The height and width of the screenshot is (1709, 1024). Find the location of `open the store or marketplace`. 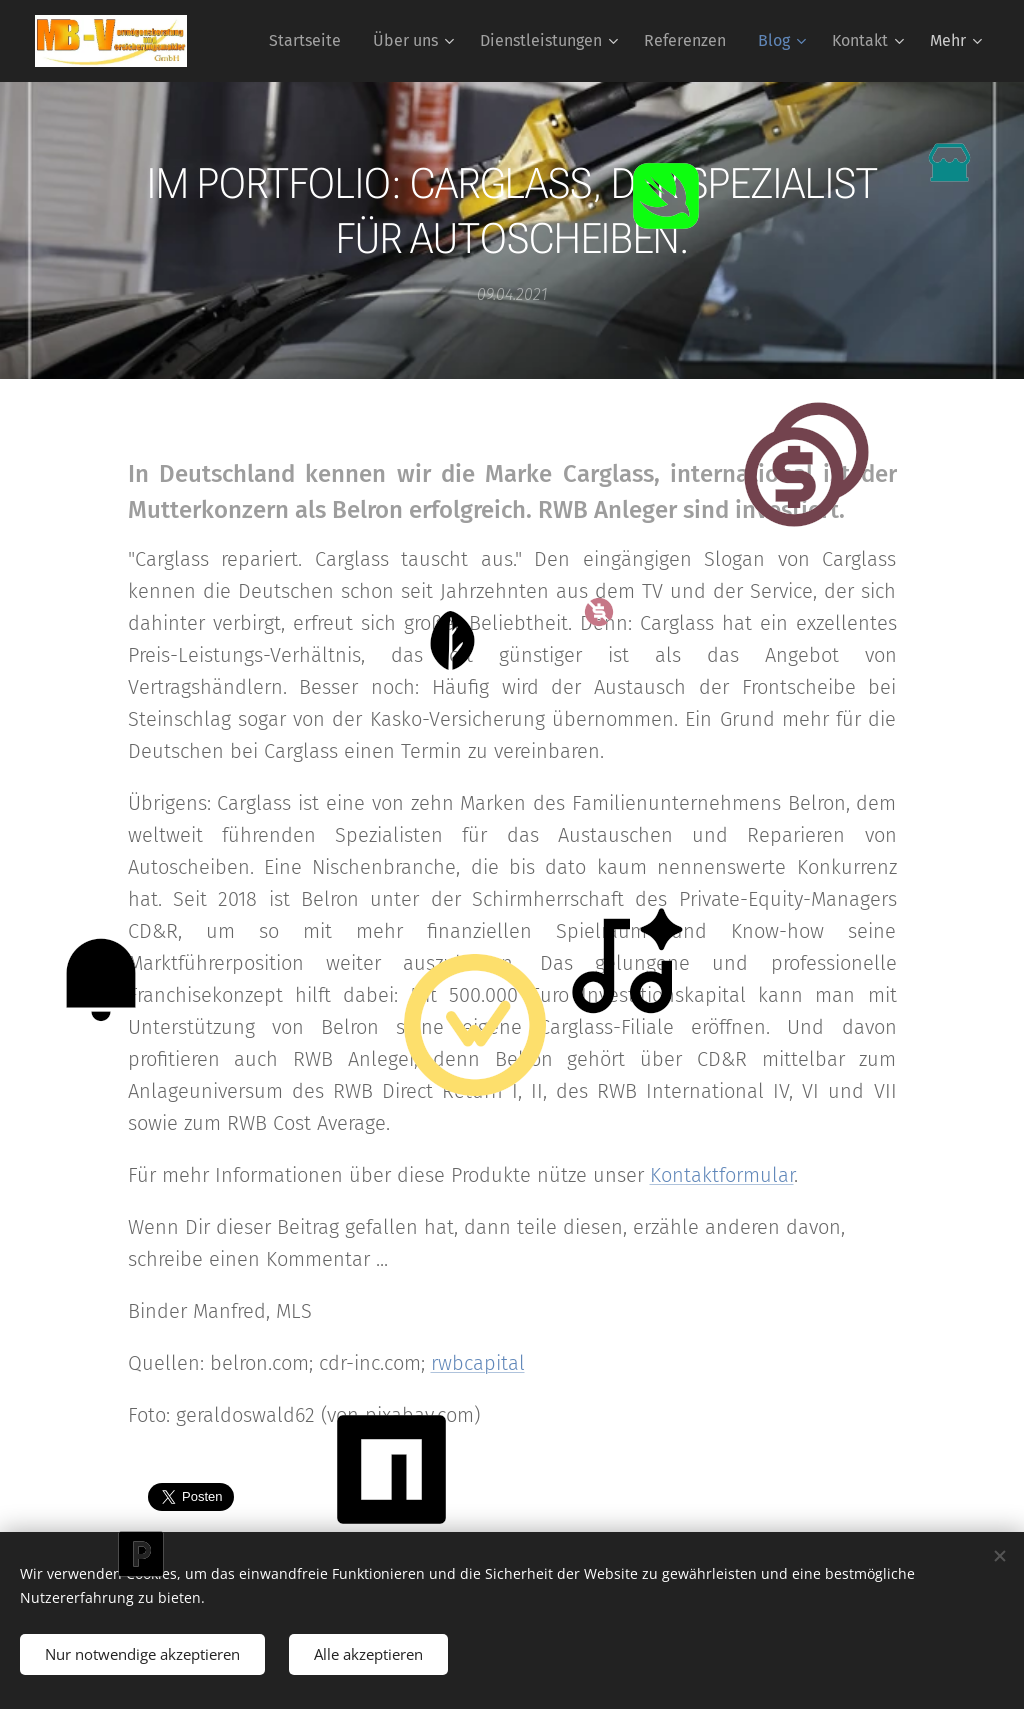

open the store or marketplace is located at coordinates (949, 162).